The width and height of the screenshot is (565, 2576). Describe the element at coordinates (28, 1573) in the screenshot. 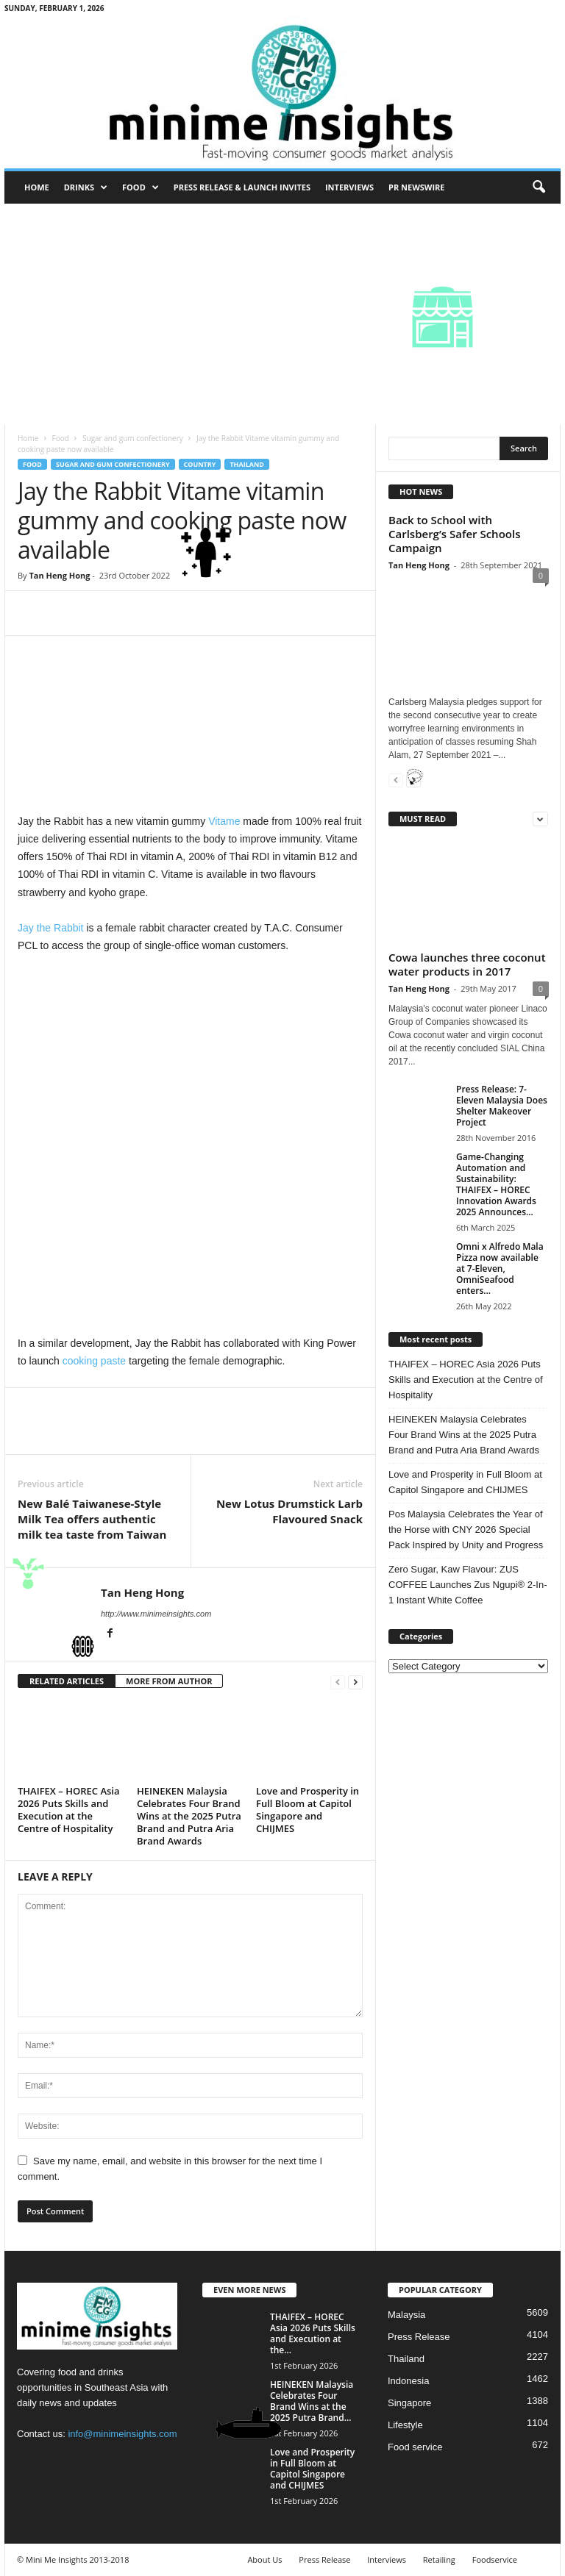

I see `indicates profit or financial gain` at that location.